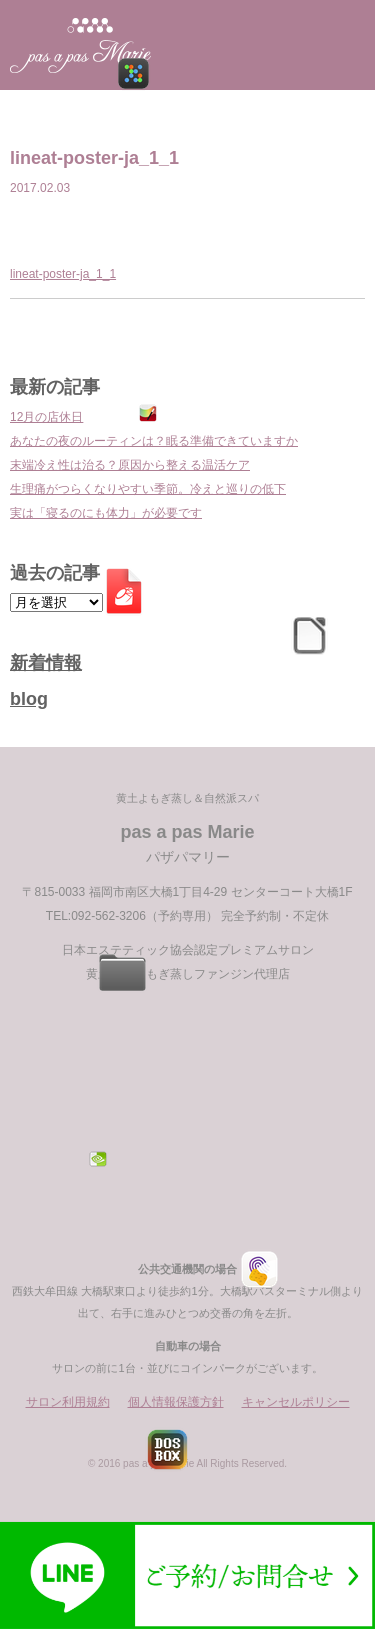 Image resolution: width=375 pixels, height=1629 pixels. Describe the element at coordinates (309, 635) in the screenshot. I see `open LibreOffice suite` at that location.